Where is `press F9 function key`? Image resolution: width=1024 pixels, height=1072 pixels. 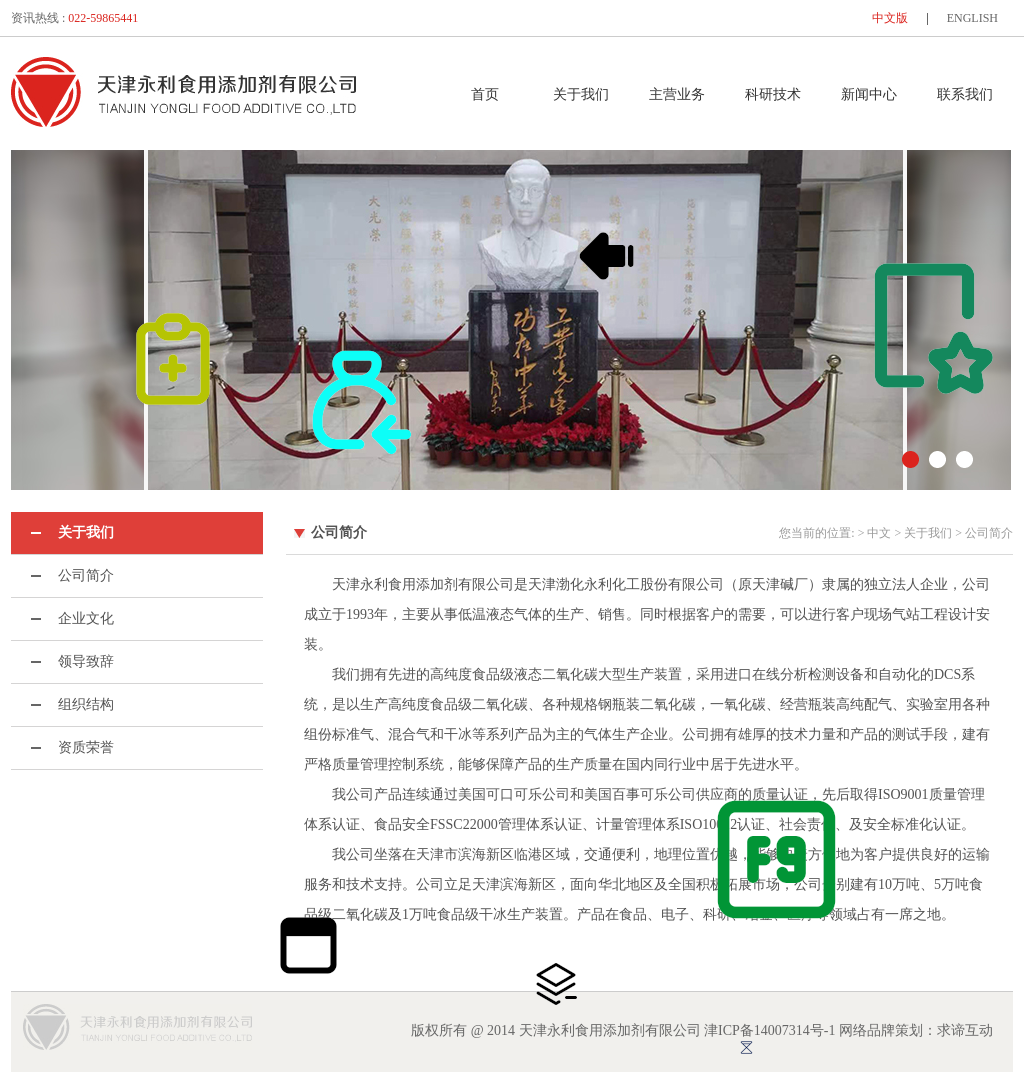 press F9 function key is located at coordinates (776, 859).